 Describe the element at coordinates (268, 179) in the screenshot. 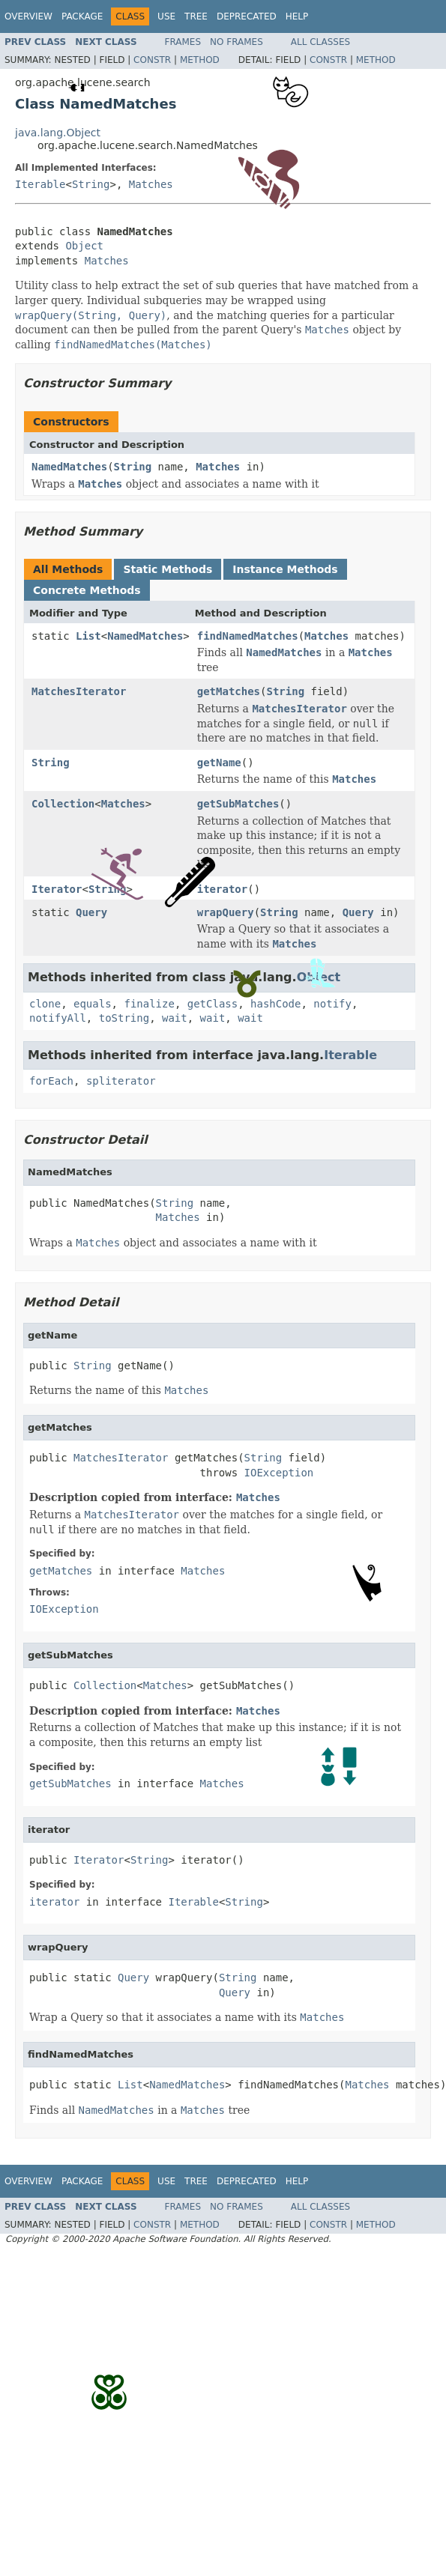

I see `indicates smoking area or smoking permitted` at that location.